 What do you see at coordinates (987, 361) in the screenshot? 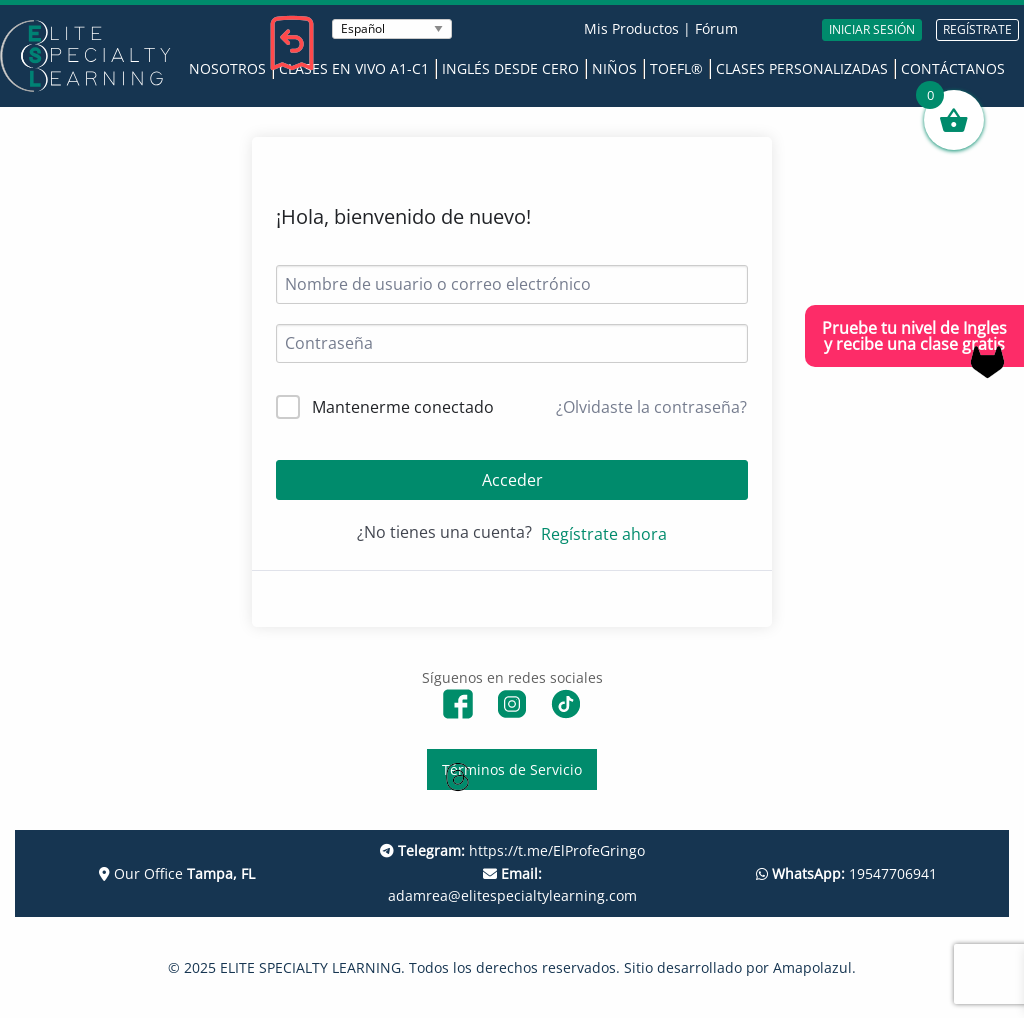
I see `open gitlab repository` at bounding box center [987, 361].